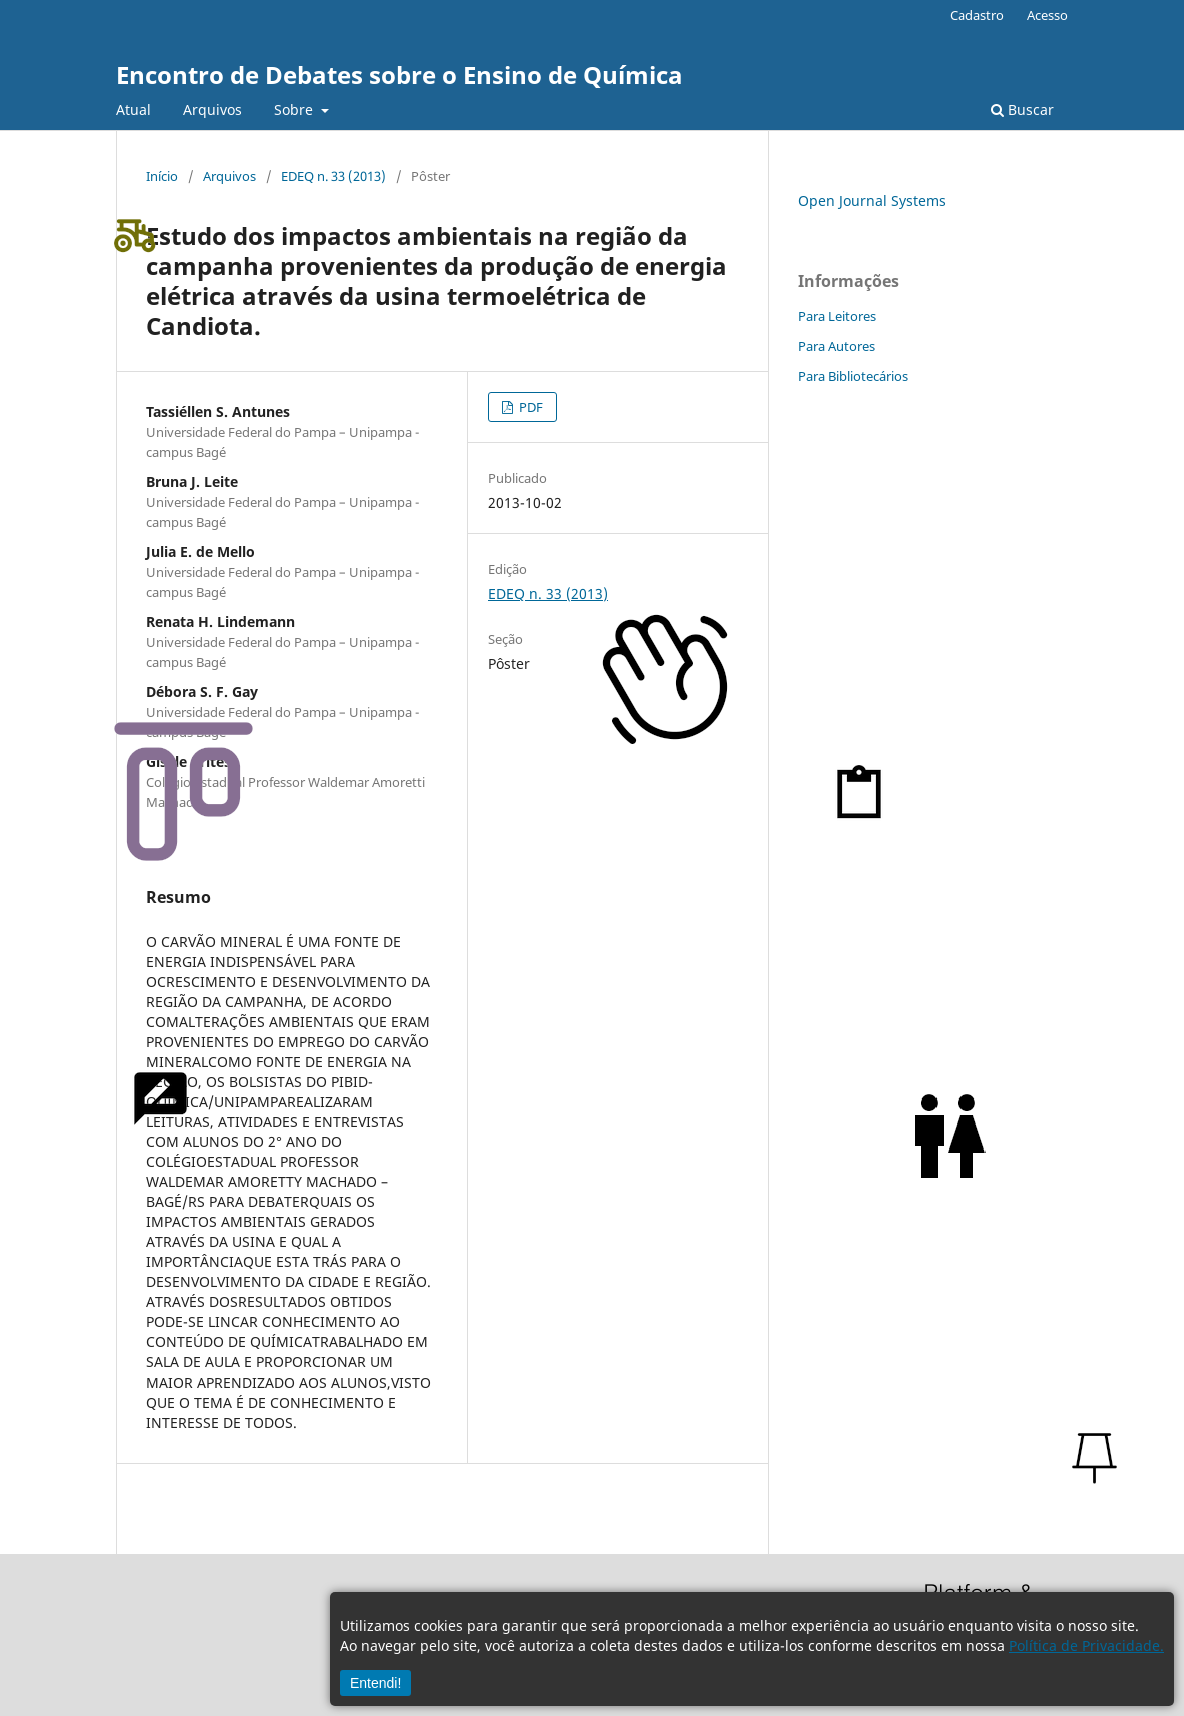  I want to click on align items to the top edge, so click(183, 791).